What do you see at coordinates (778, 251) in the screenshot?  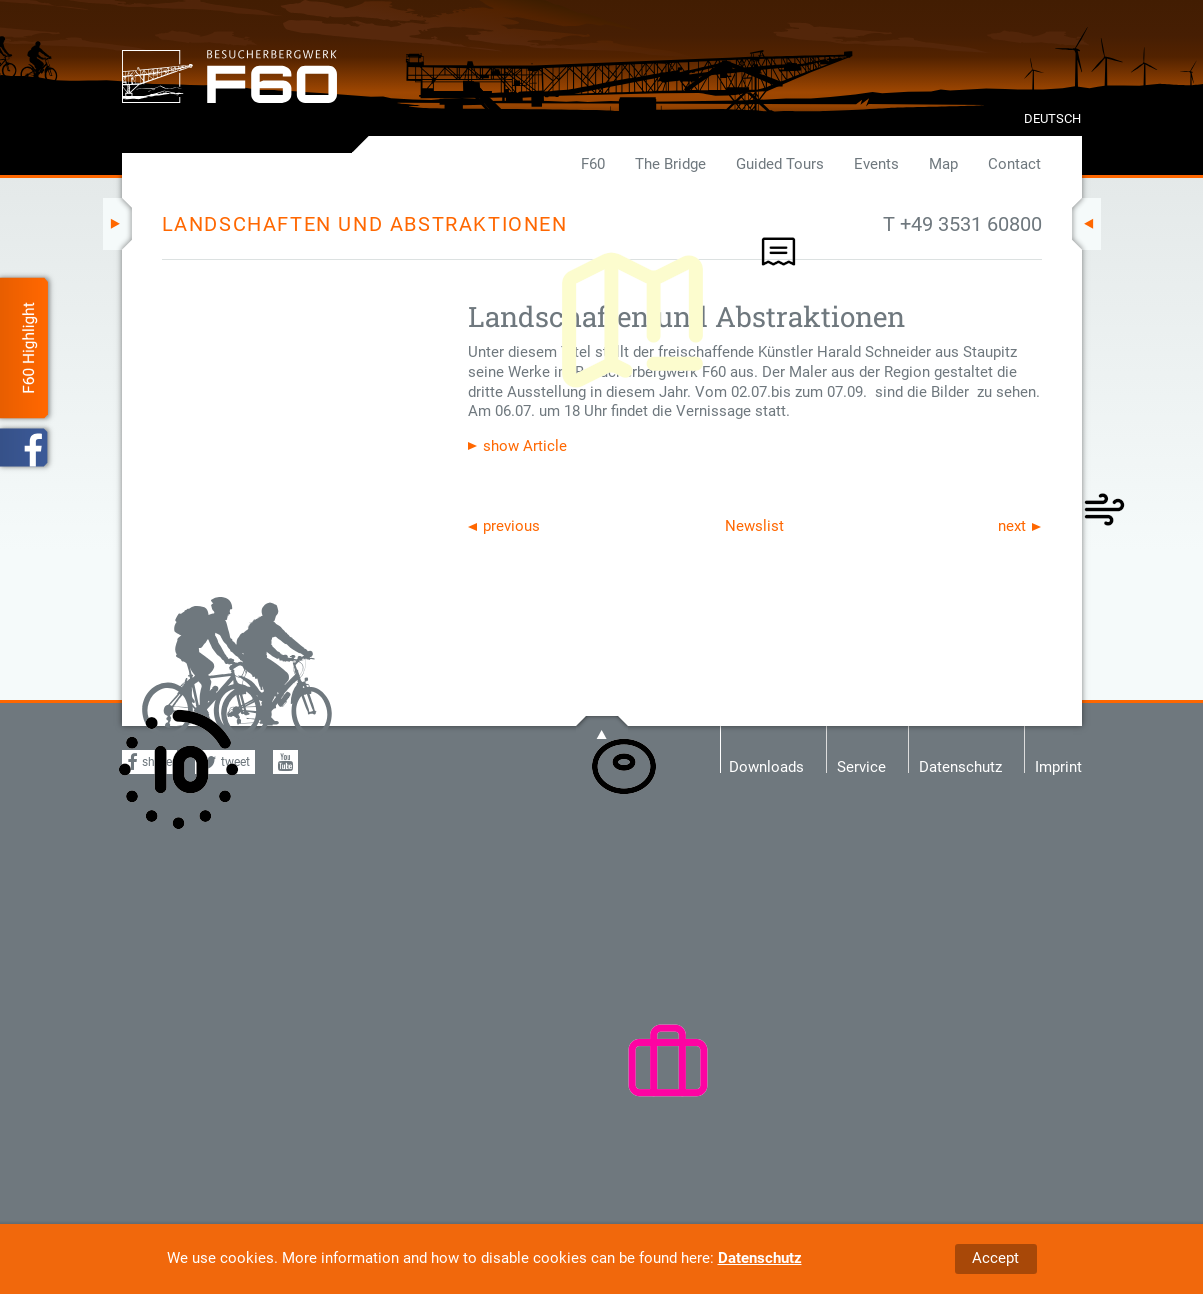 I see `view purchase receipt or transaction history` at bounding box center [778, 251].